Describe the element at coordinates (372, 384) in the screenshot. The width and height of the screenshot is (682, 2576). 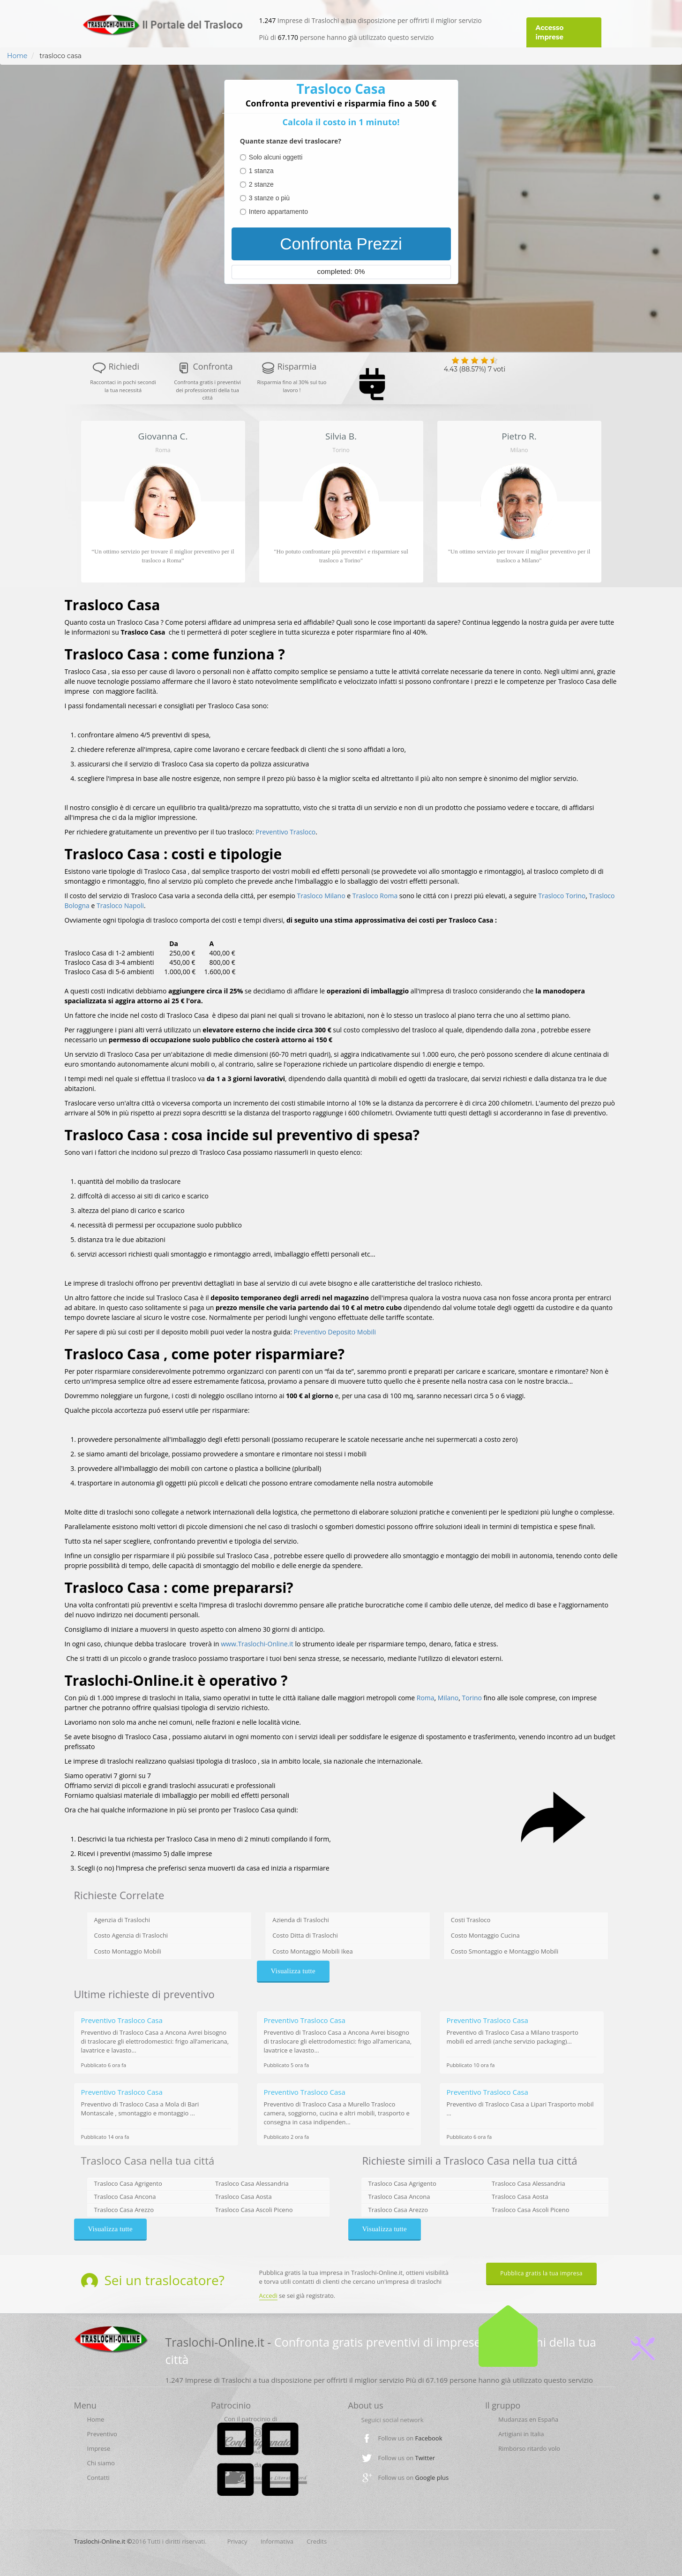
I see `connect to power source` at that location.